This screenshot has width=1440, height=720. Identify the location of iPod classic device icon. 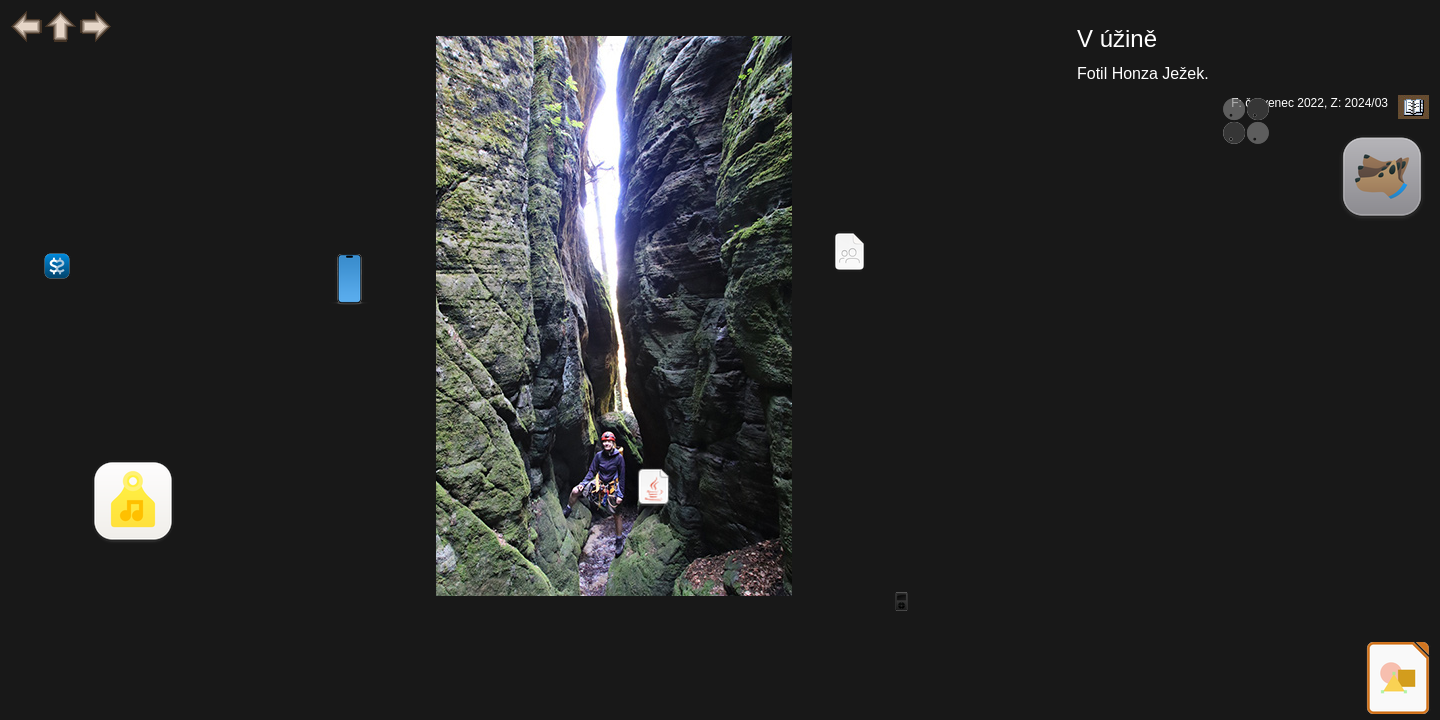
(901, 601).